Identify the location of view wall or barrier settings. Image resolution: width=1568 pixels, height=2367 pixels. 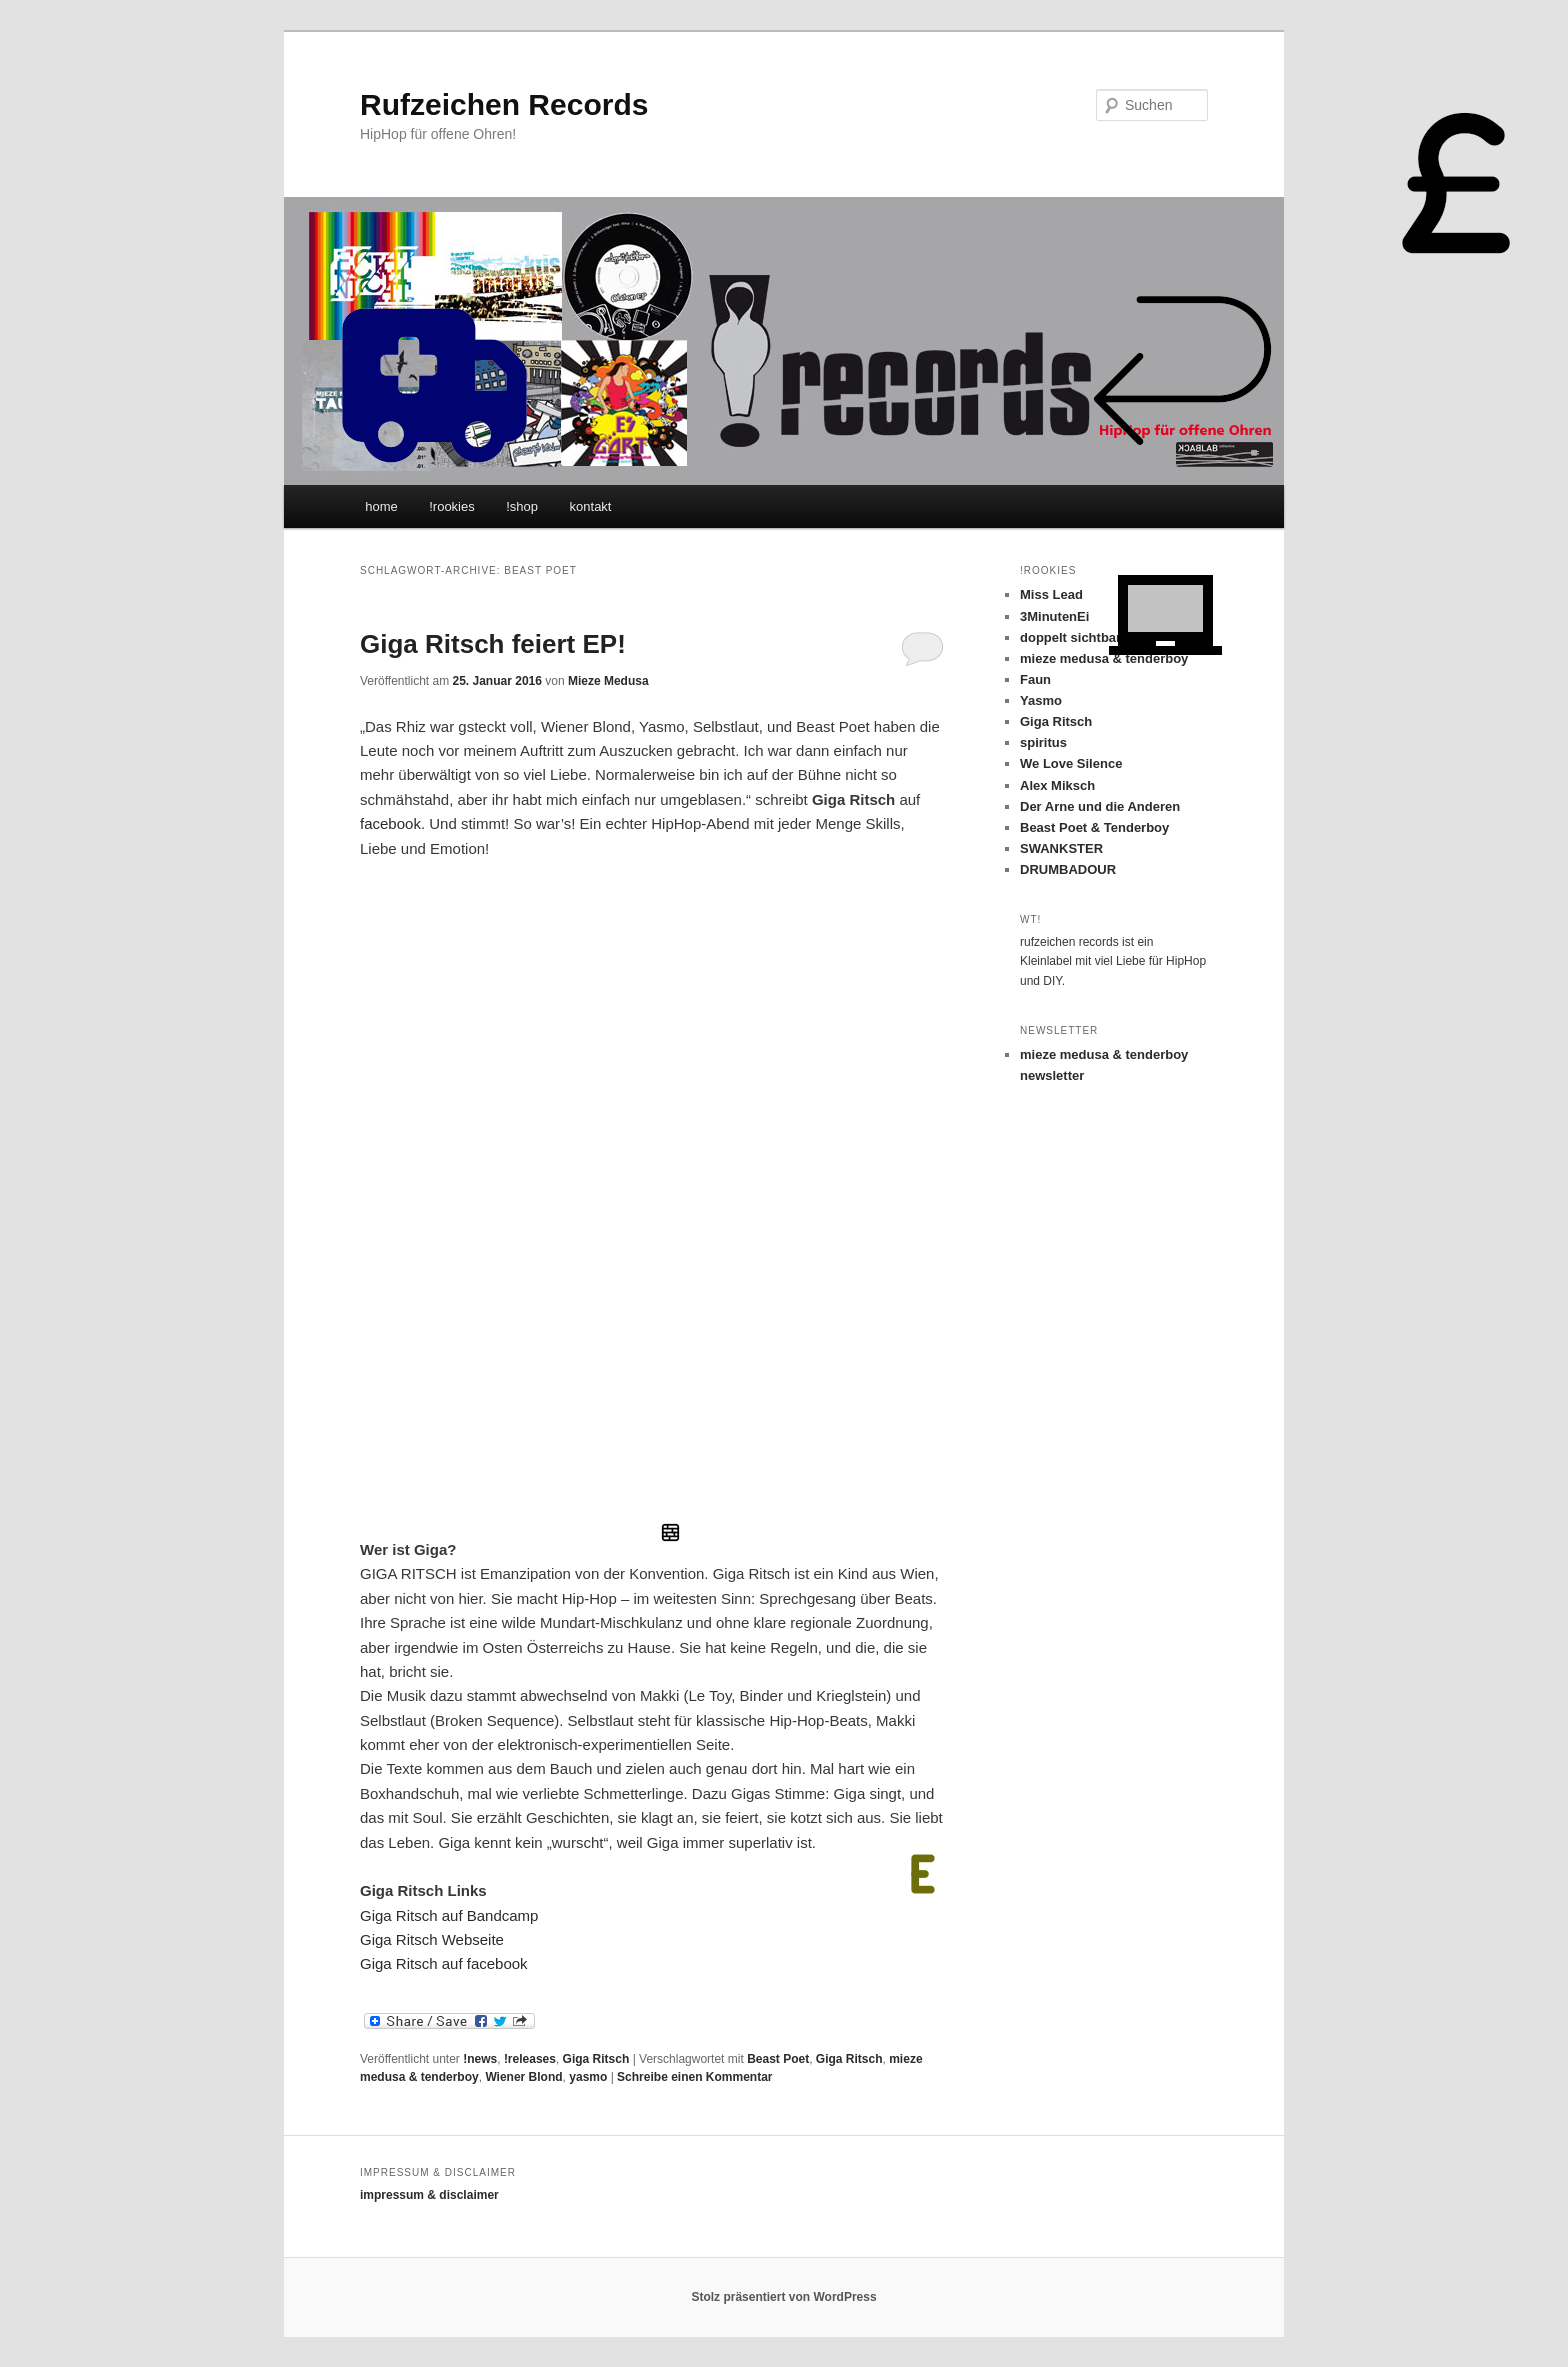
(670, 1532).